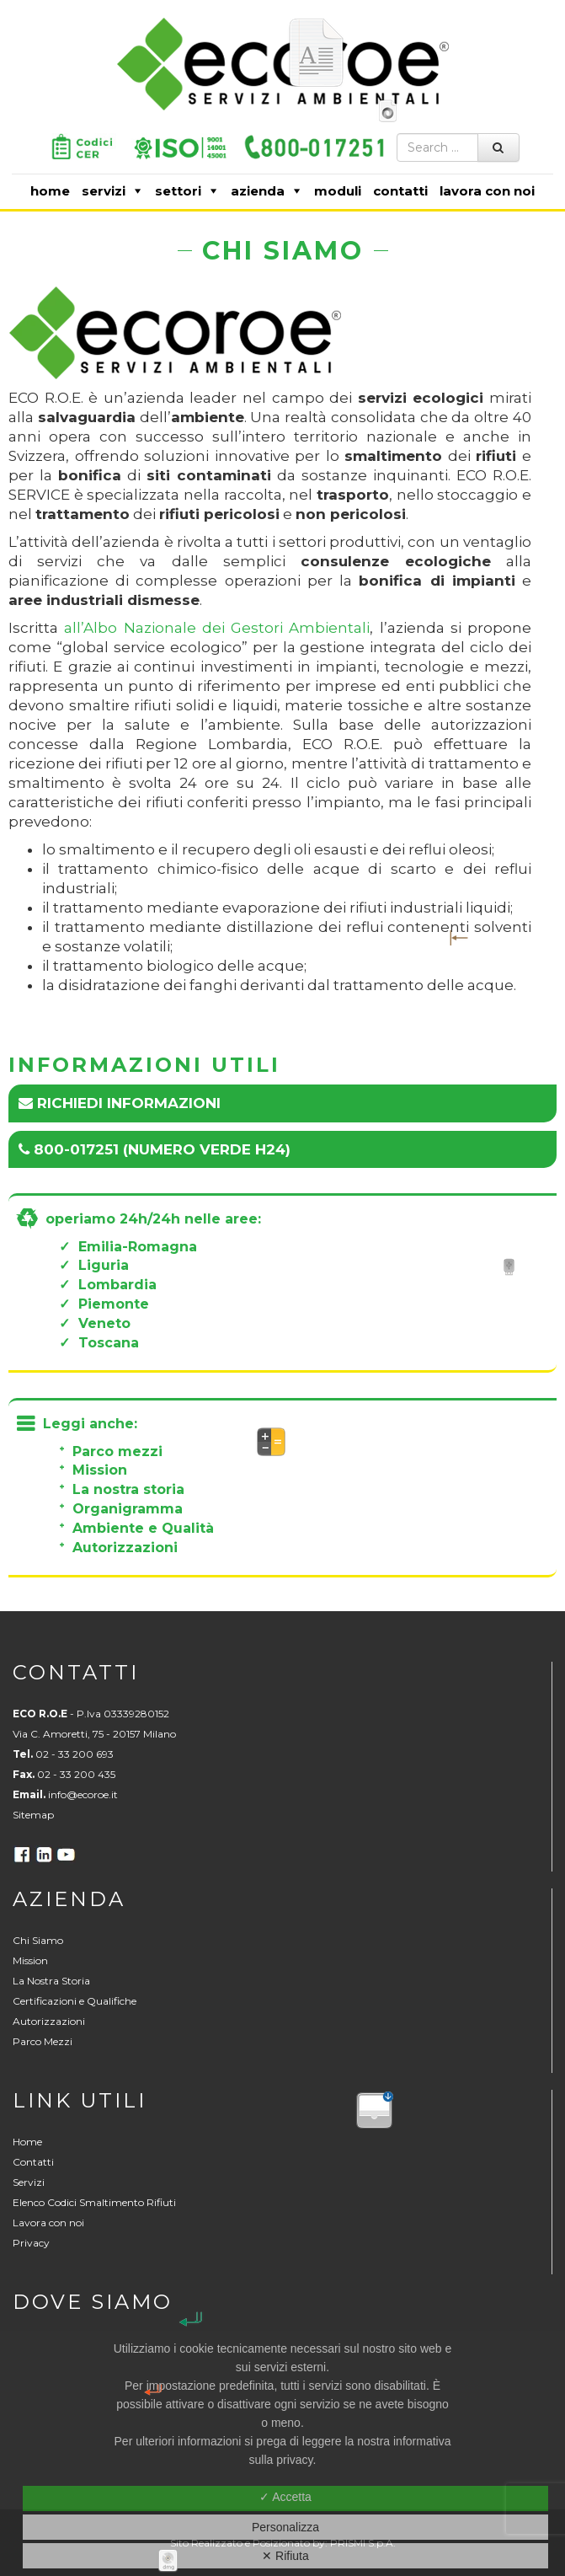  Describe the element at coordinates (374, 2110) in the screenshot. I see `open your email inbox` at that location.